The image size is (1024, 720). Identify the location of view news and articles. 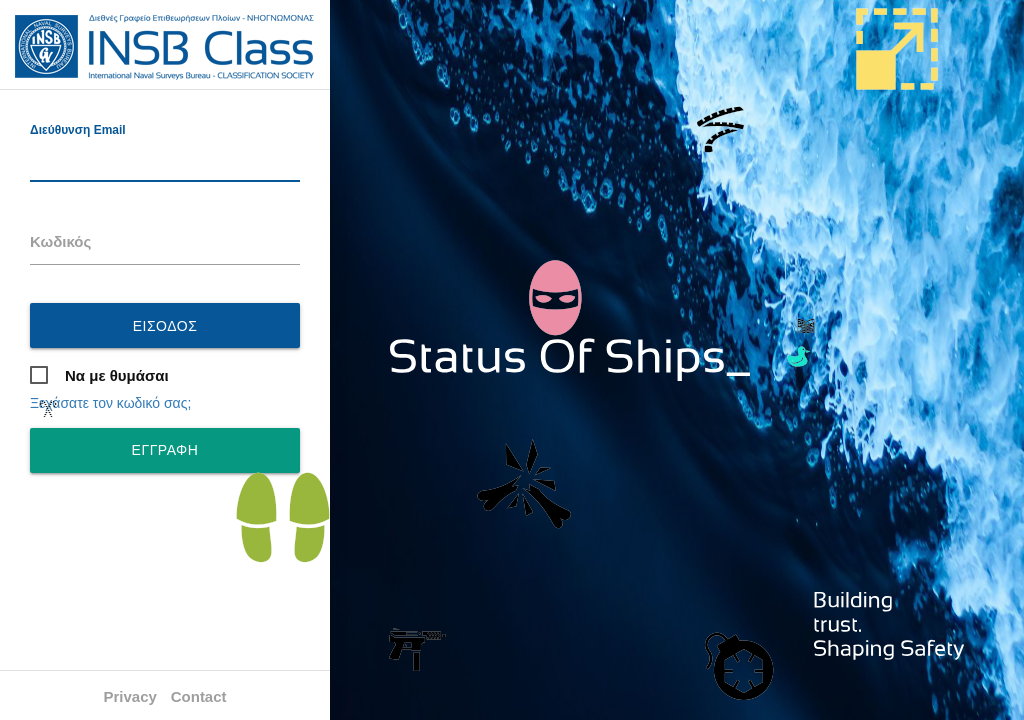
(806, 326).